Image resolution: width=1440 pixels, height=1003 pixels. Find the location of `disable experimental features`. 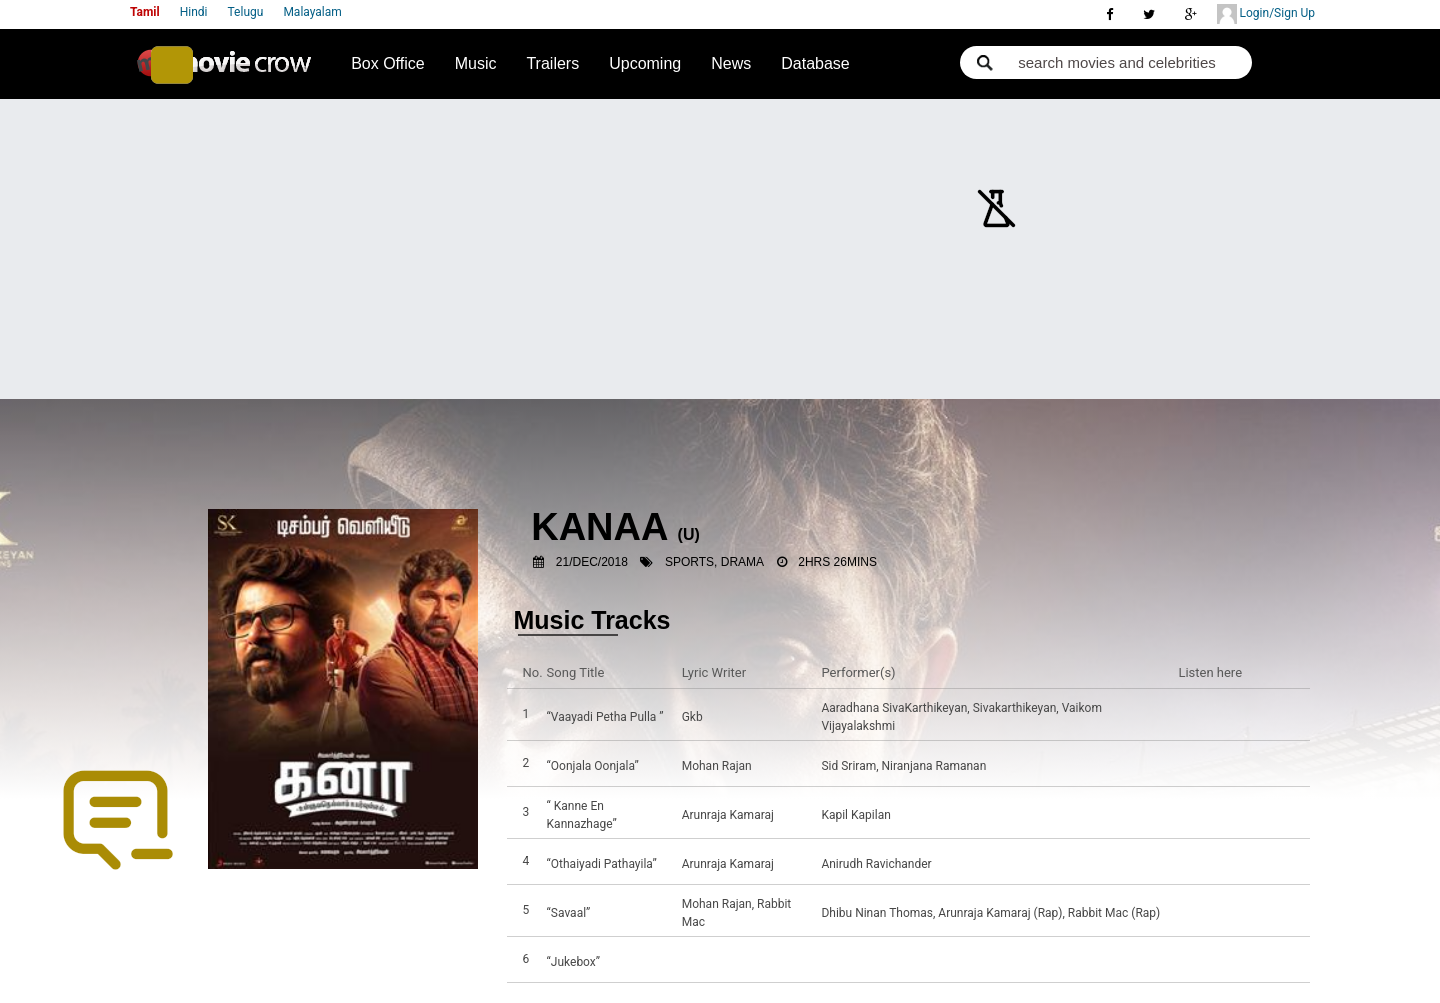

disable experimental features is located at coordinates (996, 208).